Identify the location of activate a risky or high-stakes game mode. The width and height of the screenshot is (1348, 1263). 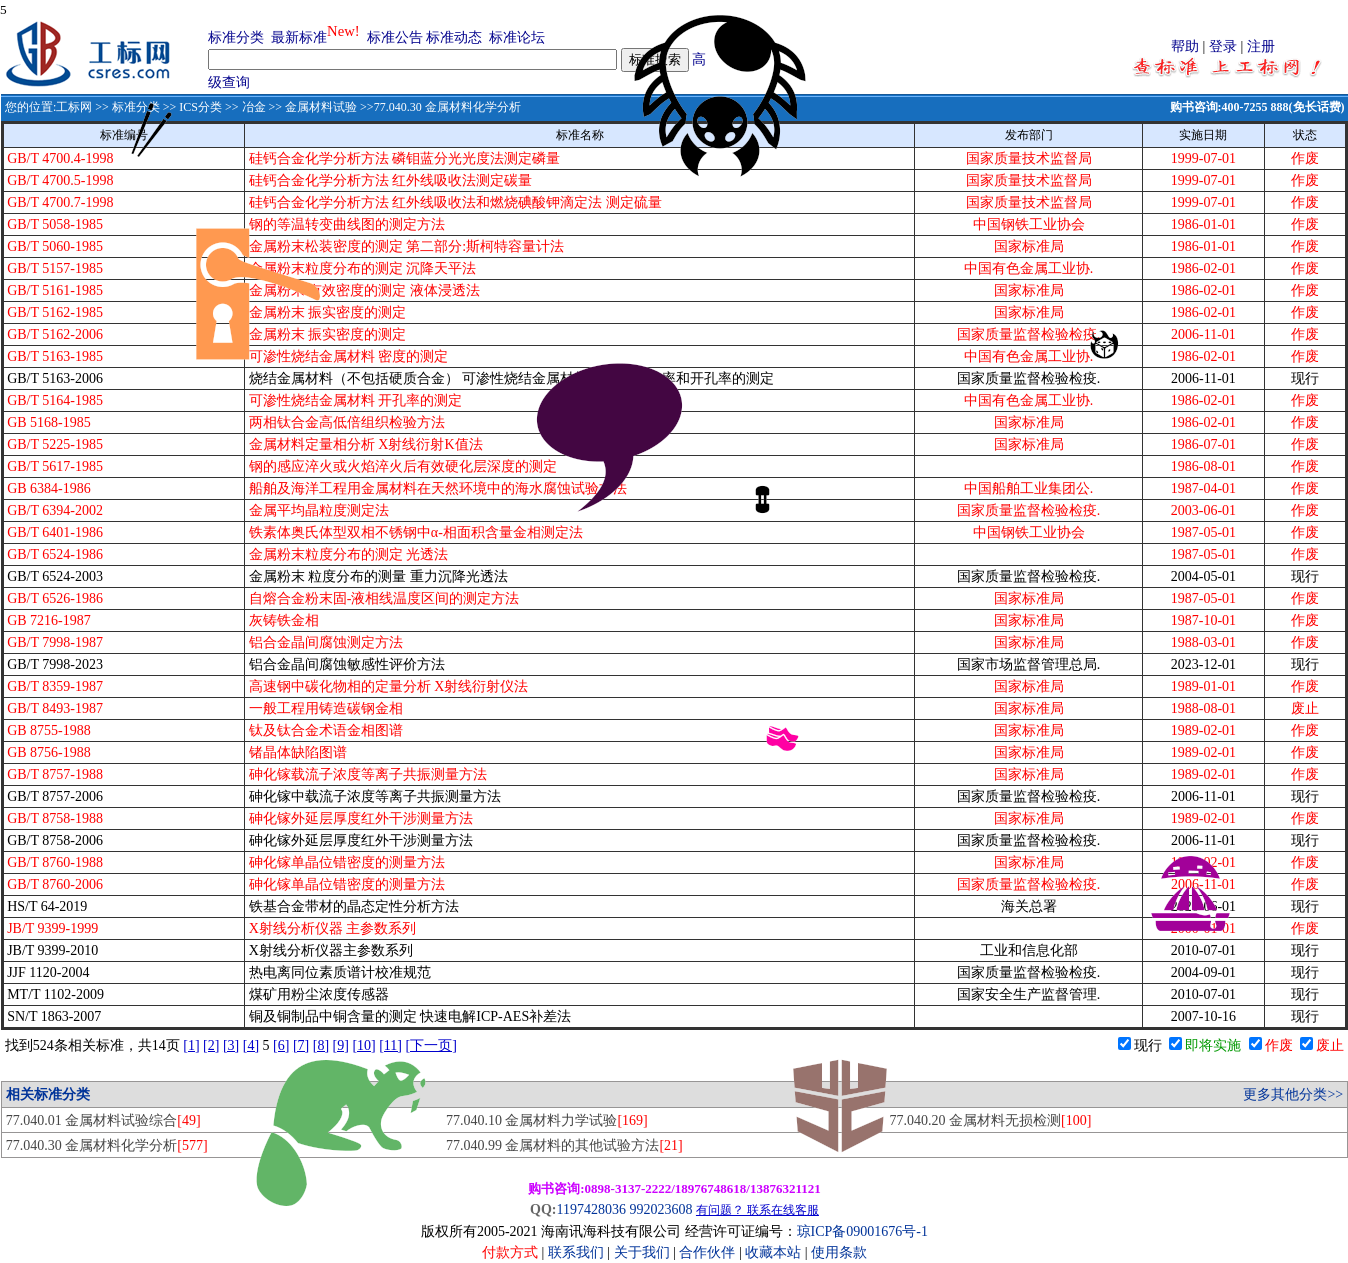
(1104, 344).